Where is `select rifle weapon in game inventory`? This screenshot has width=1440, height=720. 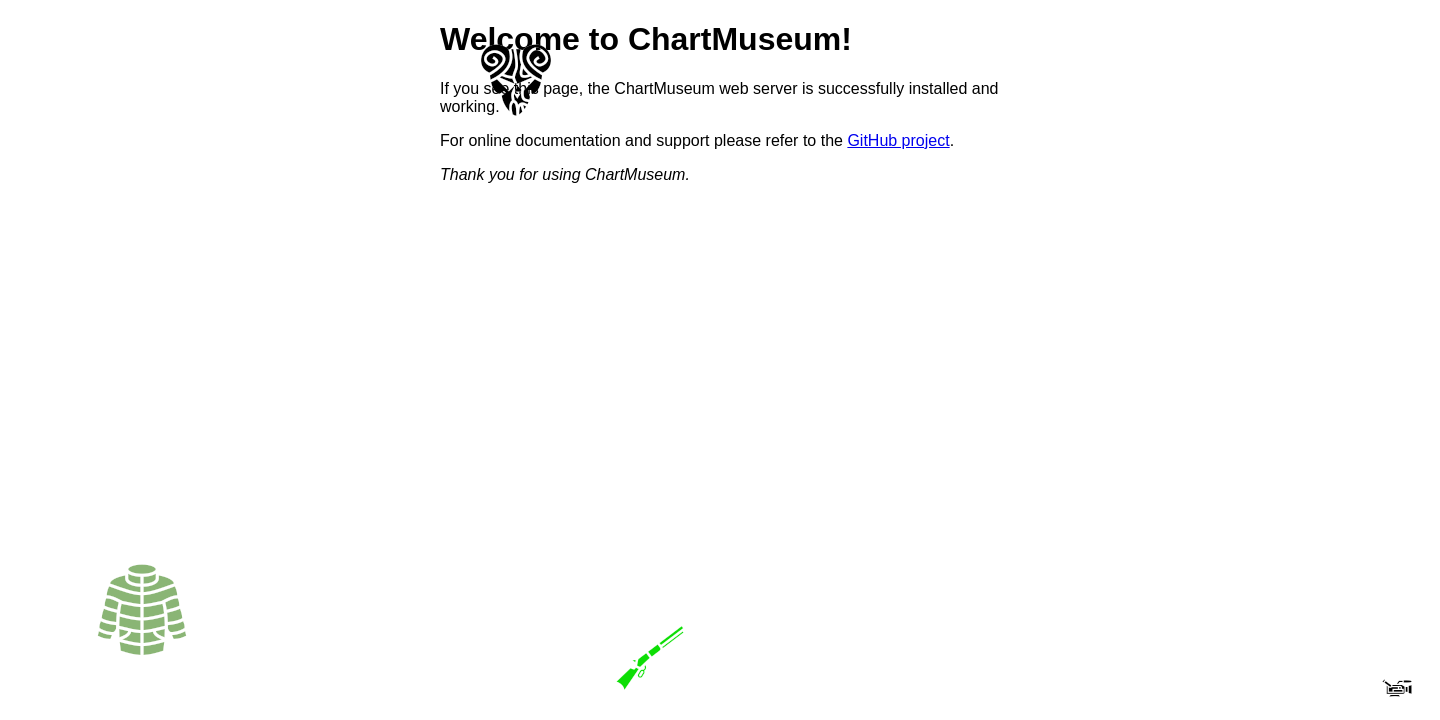
select rifle weapon in game inventory is located at coordinates (650, 658).